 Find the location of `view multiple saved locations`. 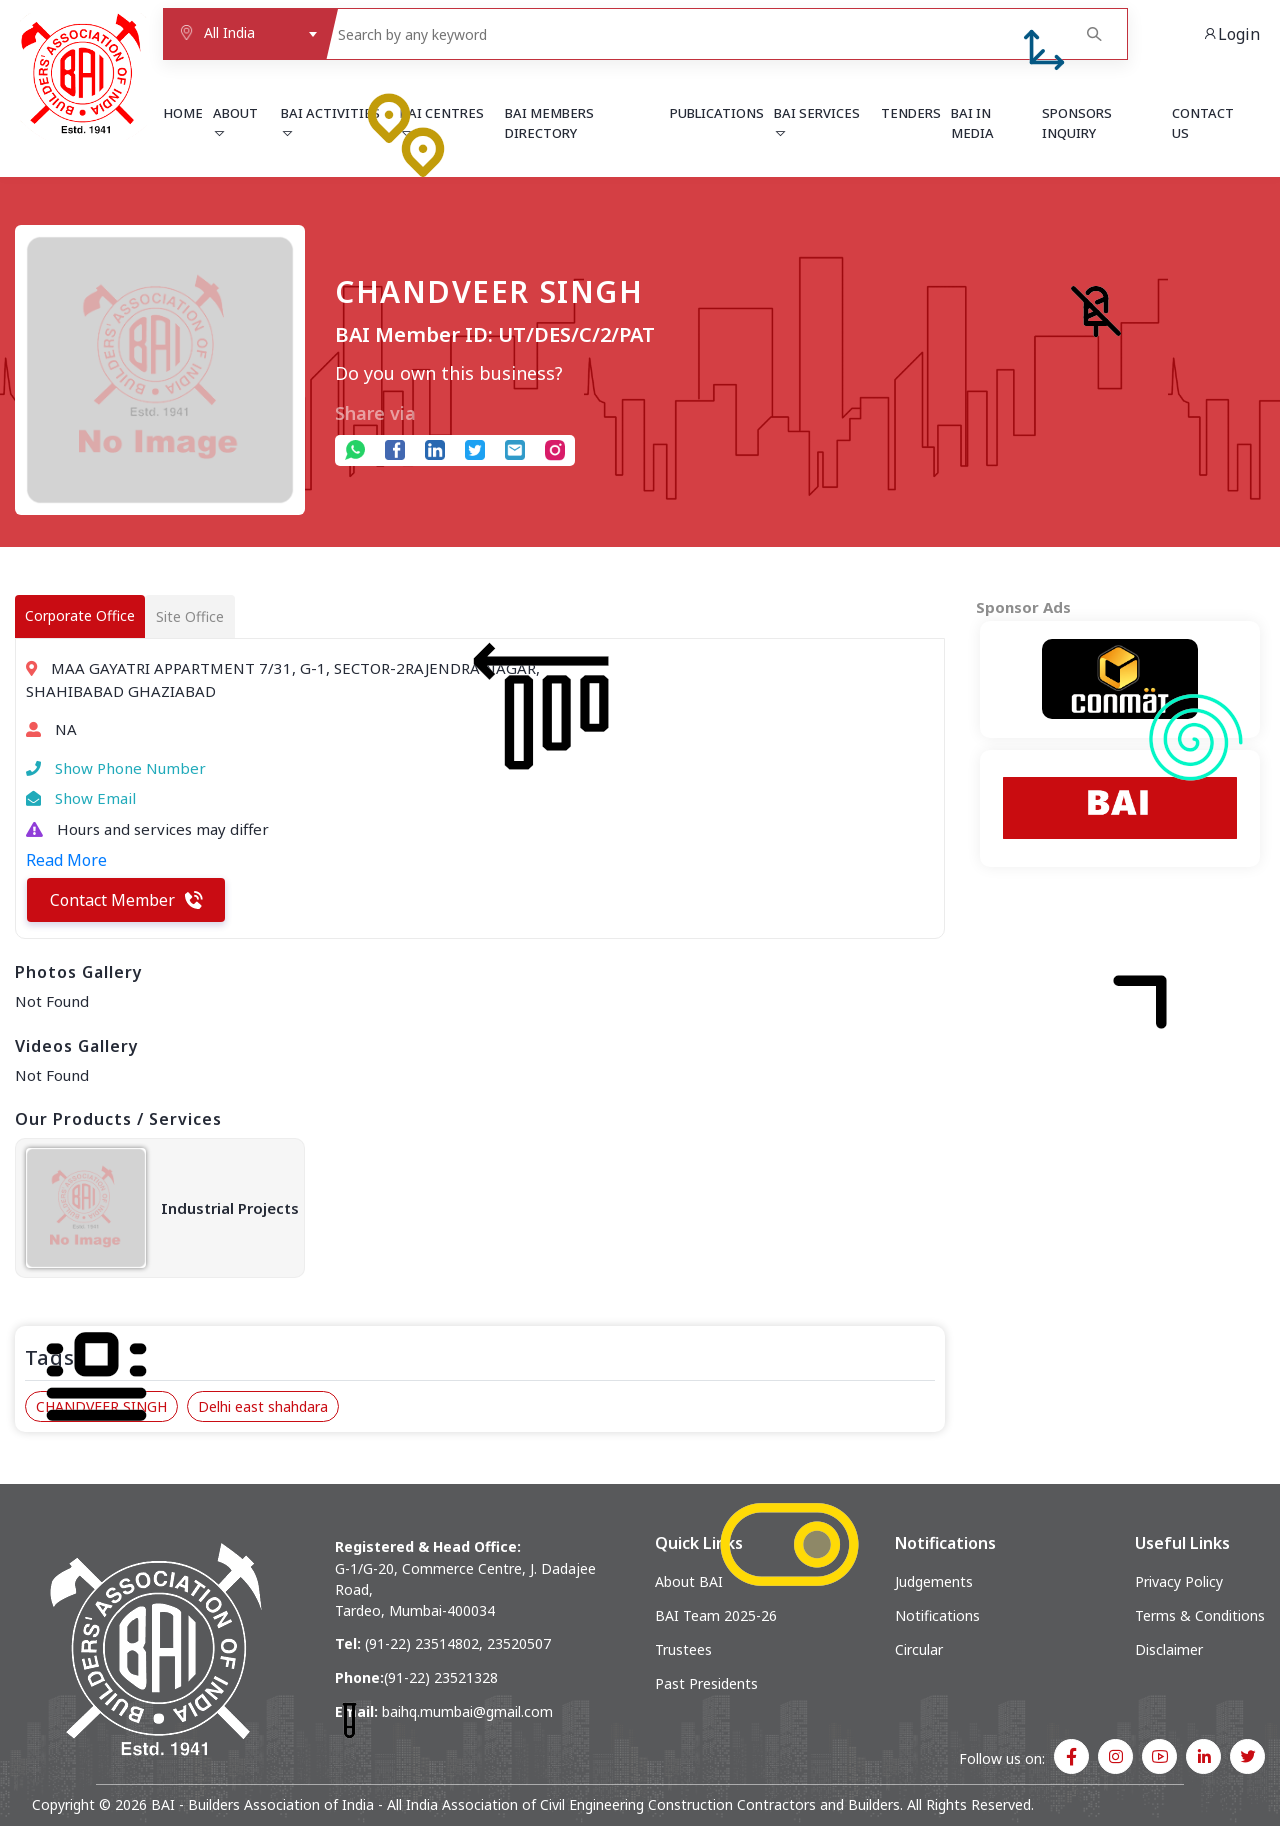

view multiple saved locations is located at coordinates (406, 136).